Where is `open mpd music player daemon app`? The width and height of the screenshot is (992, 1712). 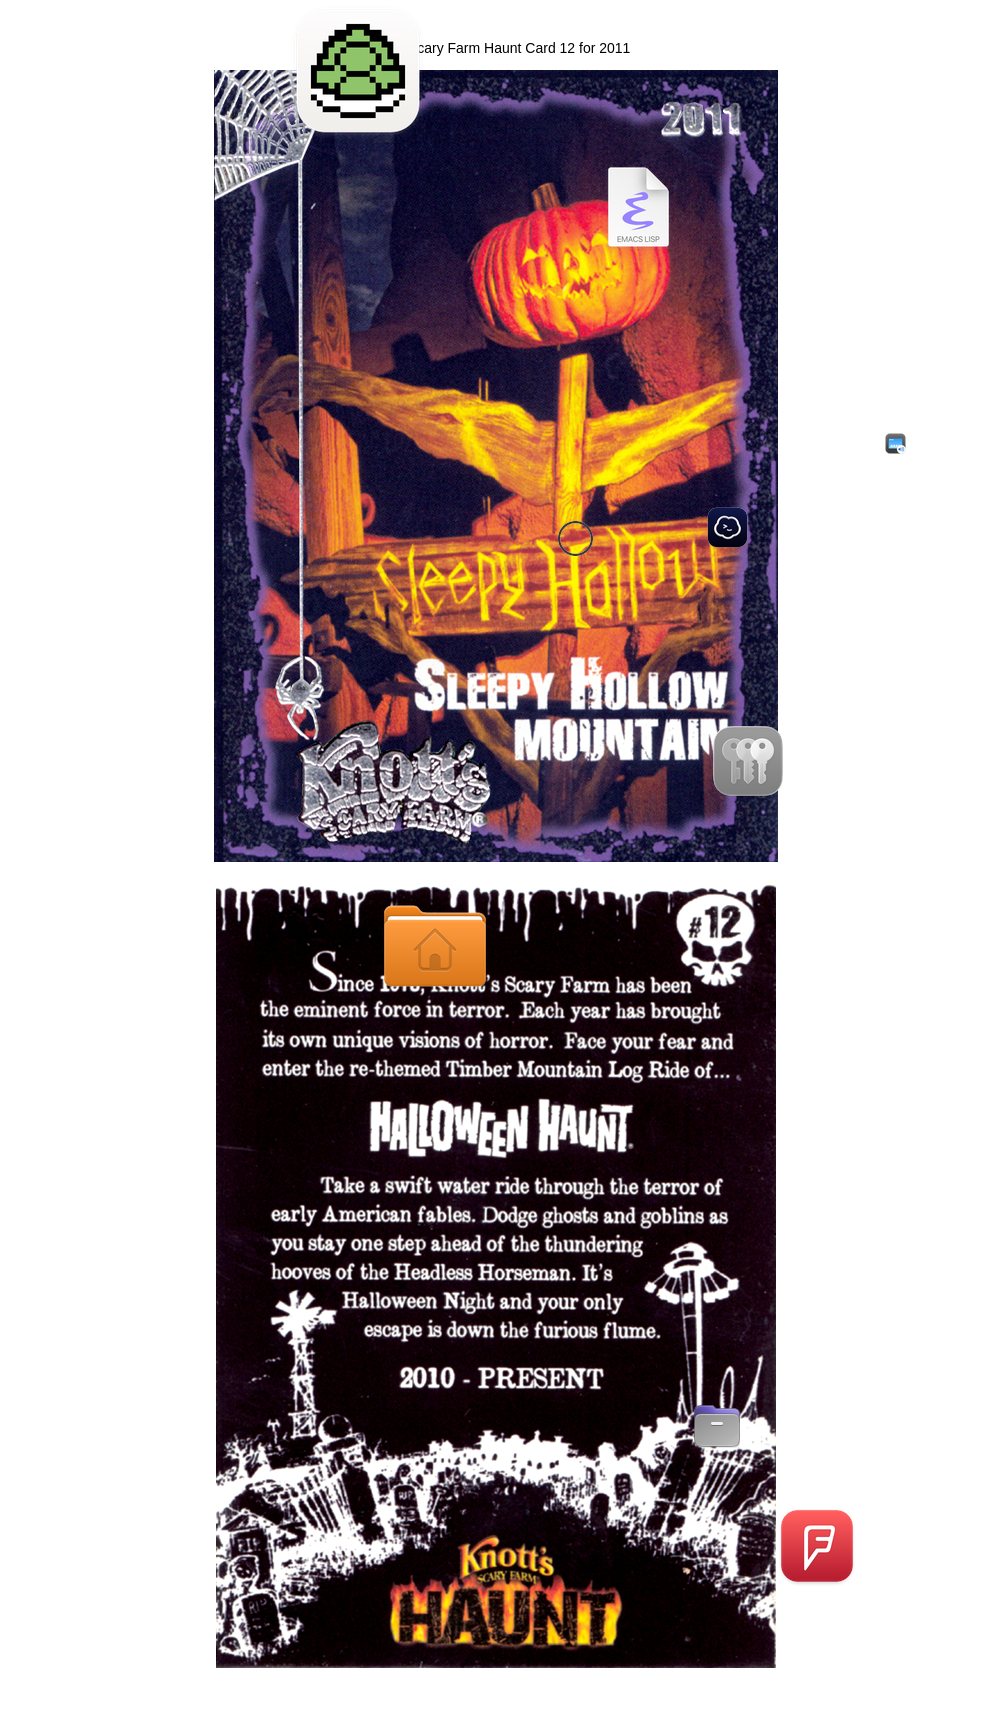
open mpd music player daemon app is located at coordinates (895, 443).